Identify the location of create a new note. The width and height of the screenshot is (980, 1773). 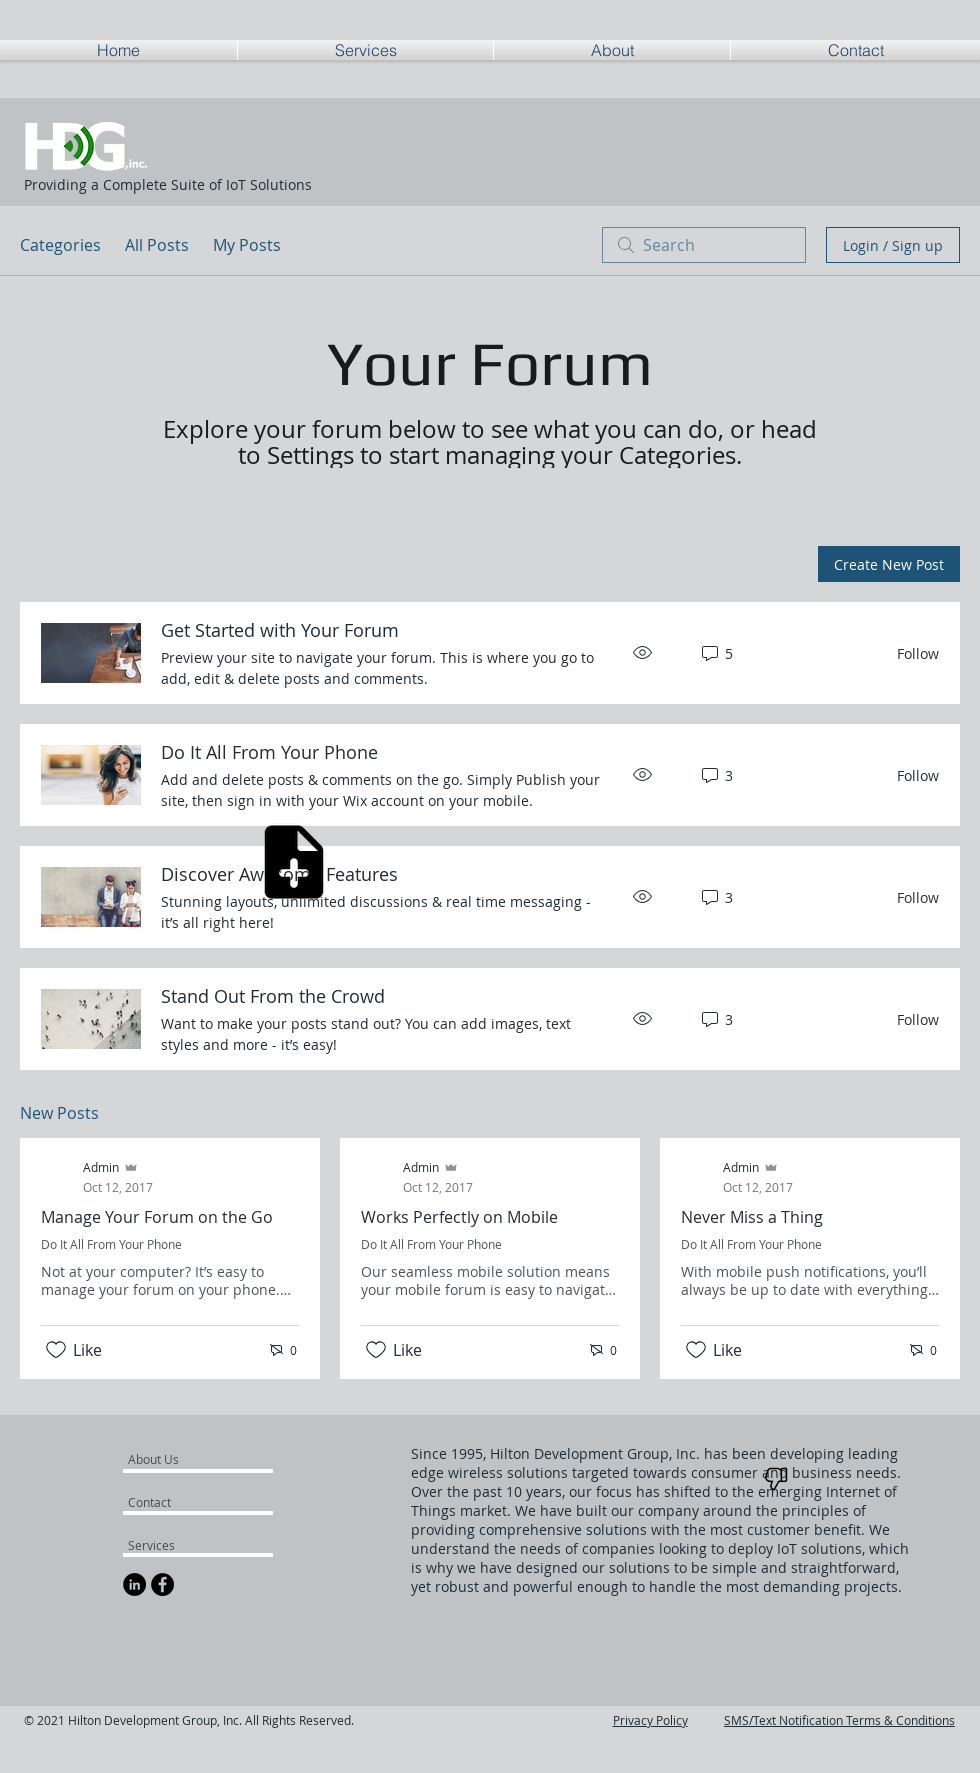
(294, 862).